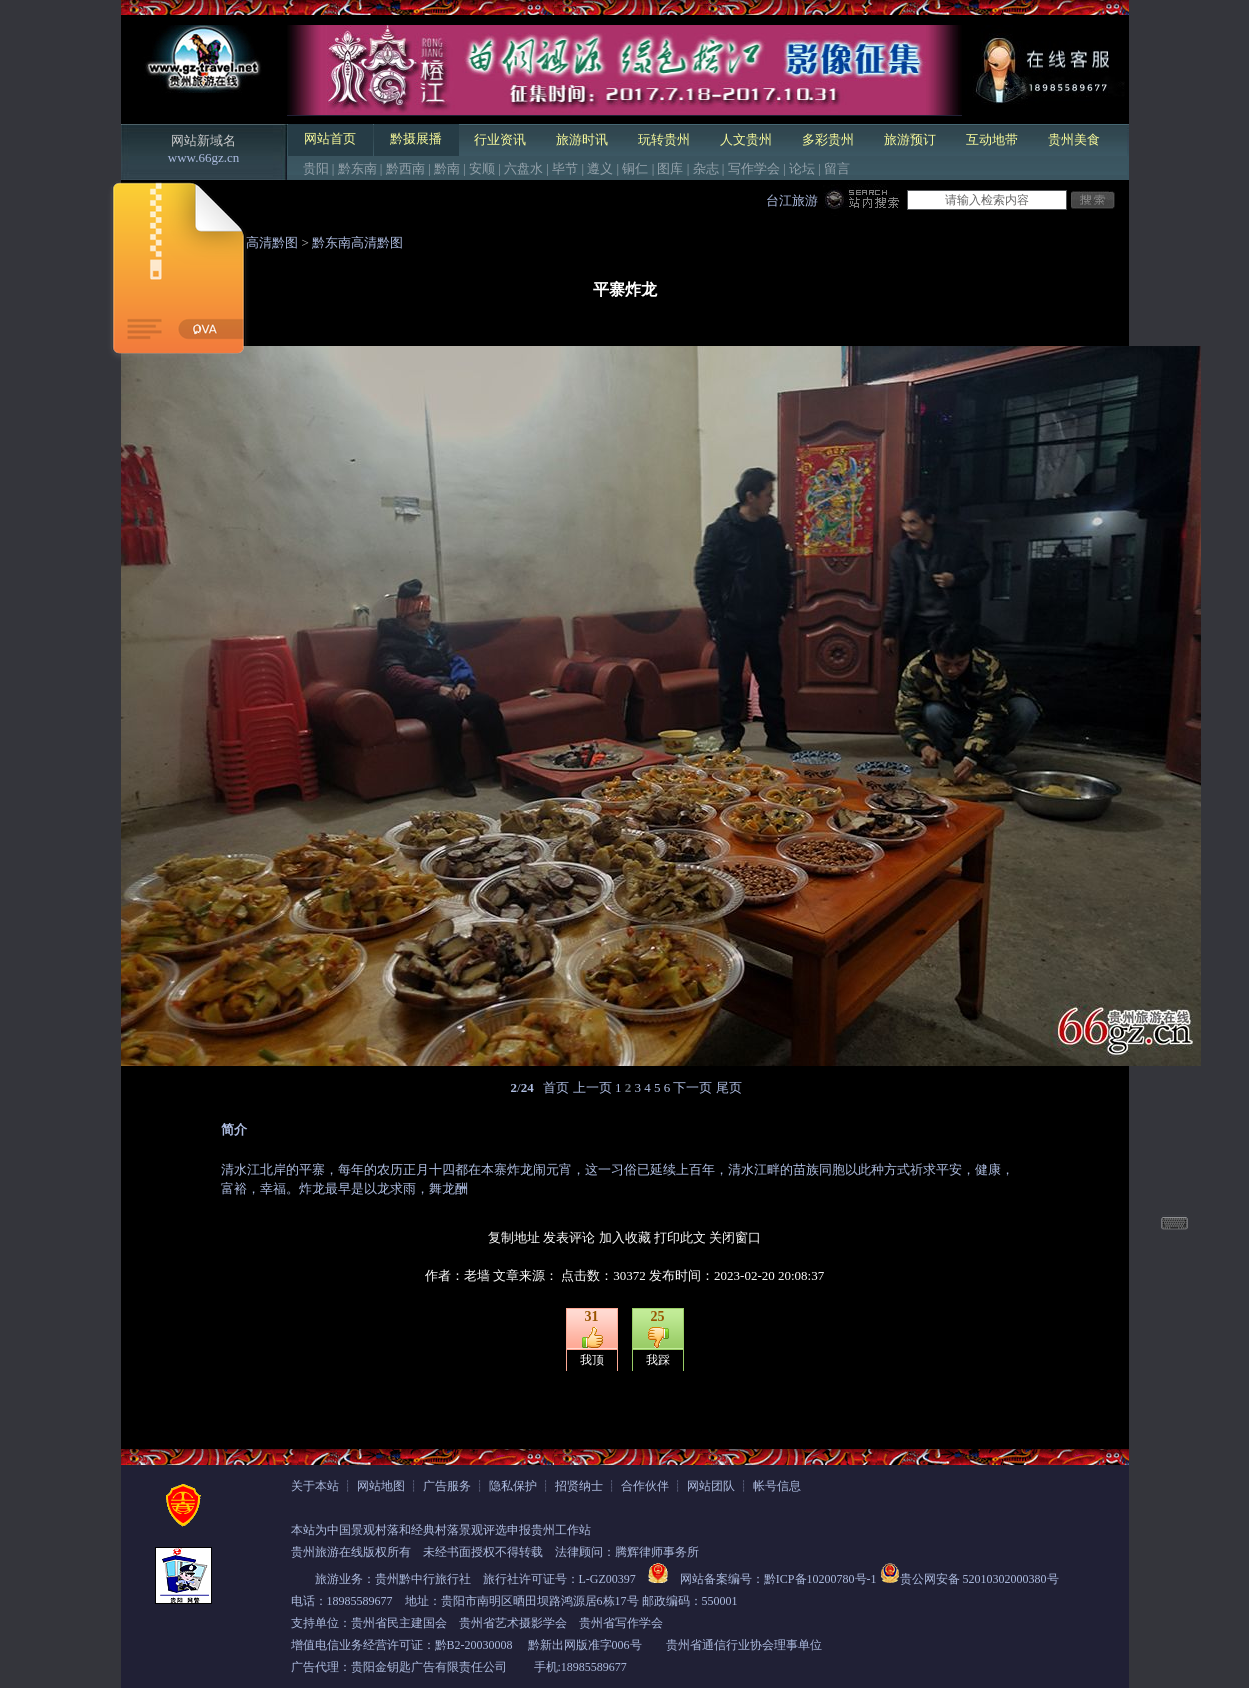 Image resolution: width=1249 pixels, height=1688 pixels. What do you see at coordinates (1174, 1223) in the screenshot?
I see `indicates an extended keyboard is connected` at bounding box center [1174, 1223].